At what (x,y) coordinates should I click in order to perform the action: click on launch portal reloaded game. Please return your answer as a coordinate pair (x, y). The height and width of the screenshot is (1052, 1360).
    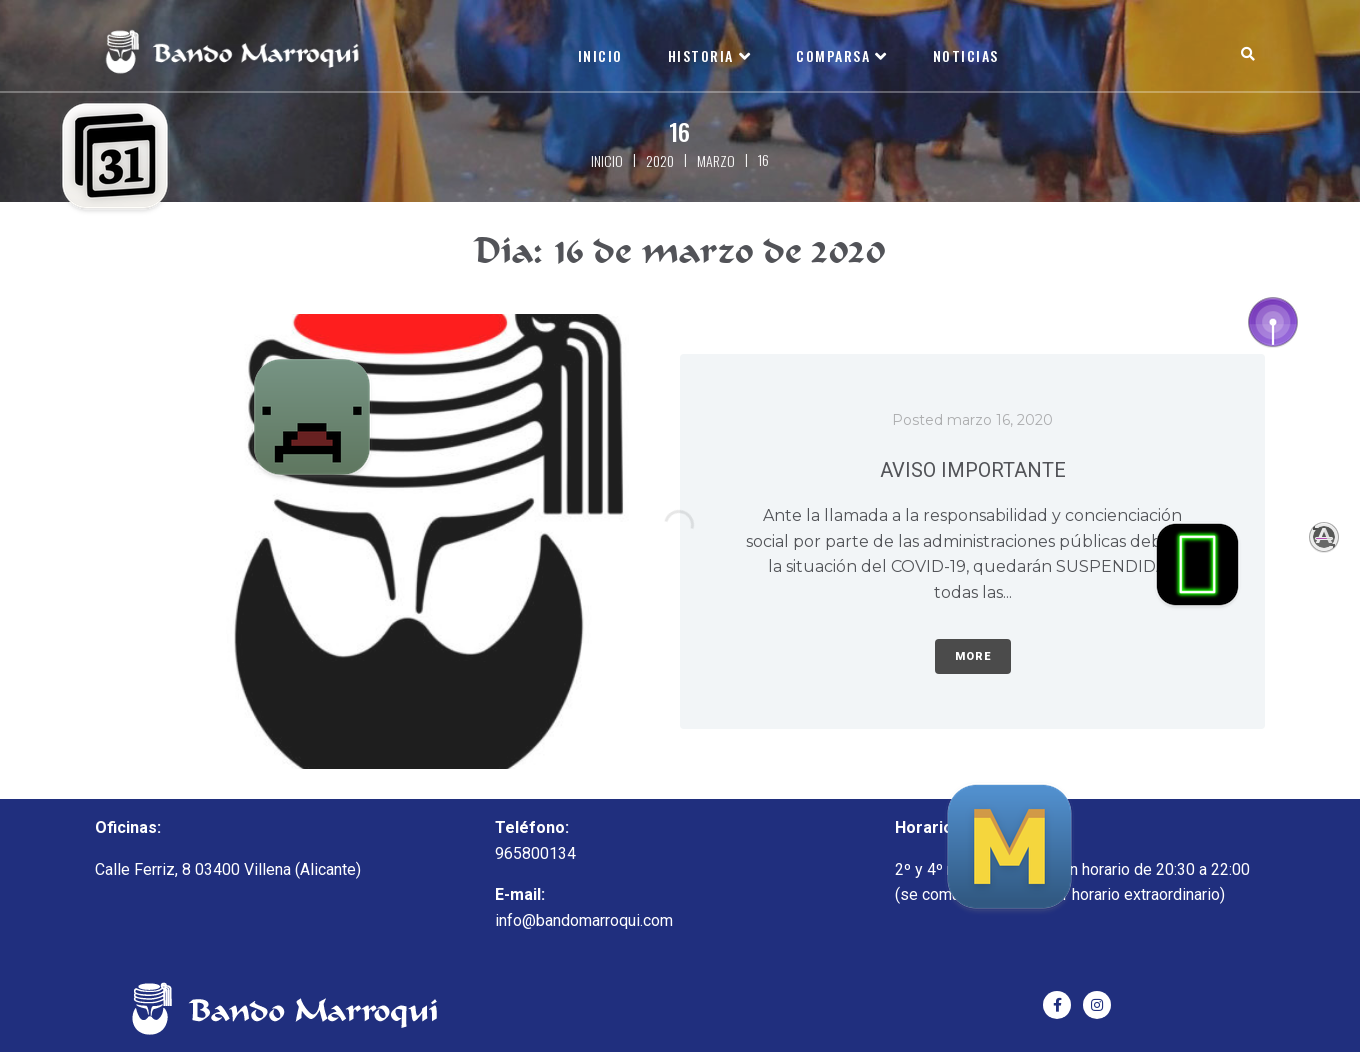
    Looking at the image, I should click on (1197, 564).